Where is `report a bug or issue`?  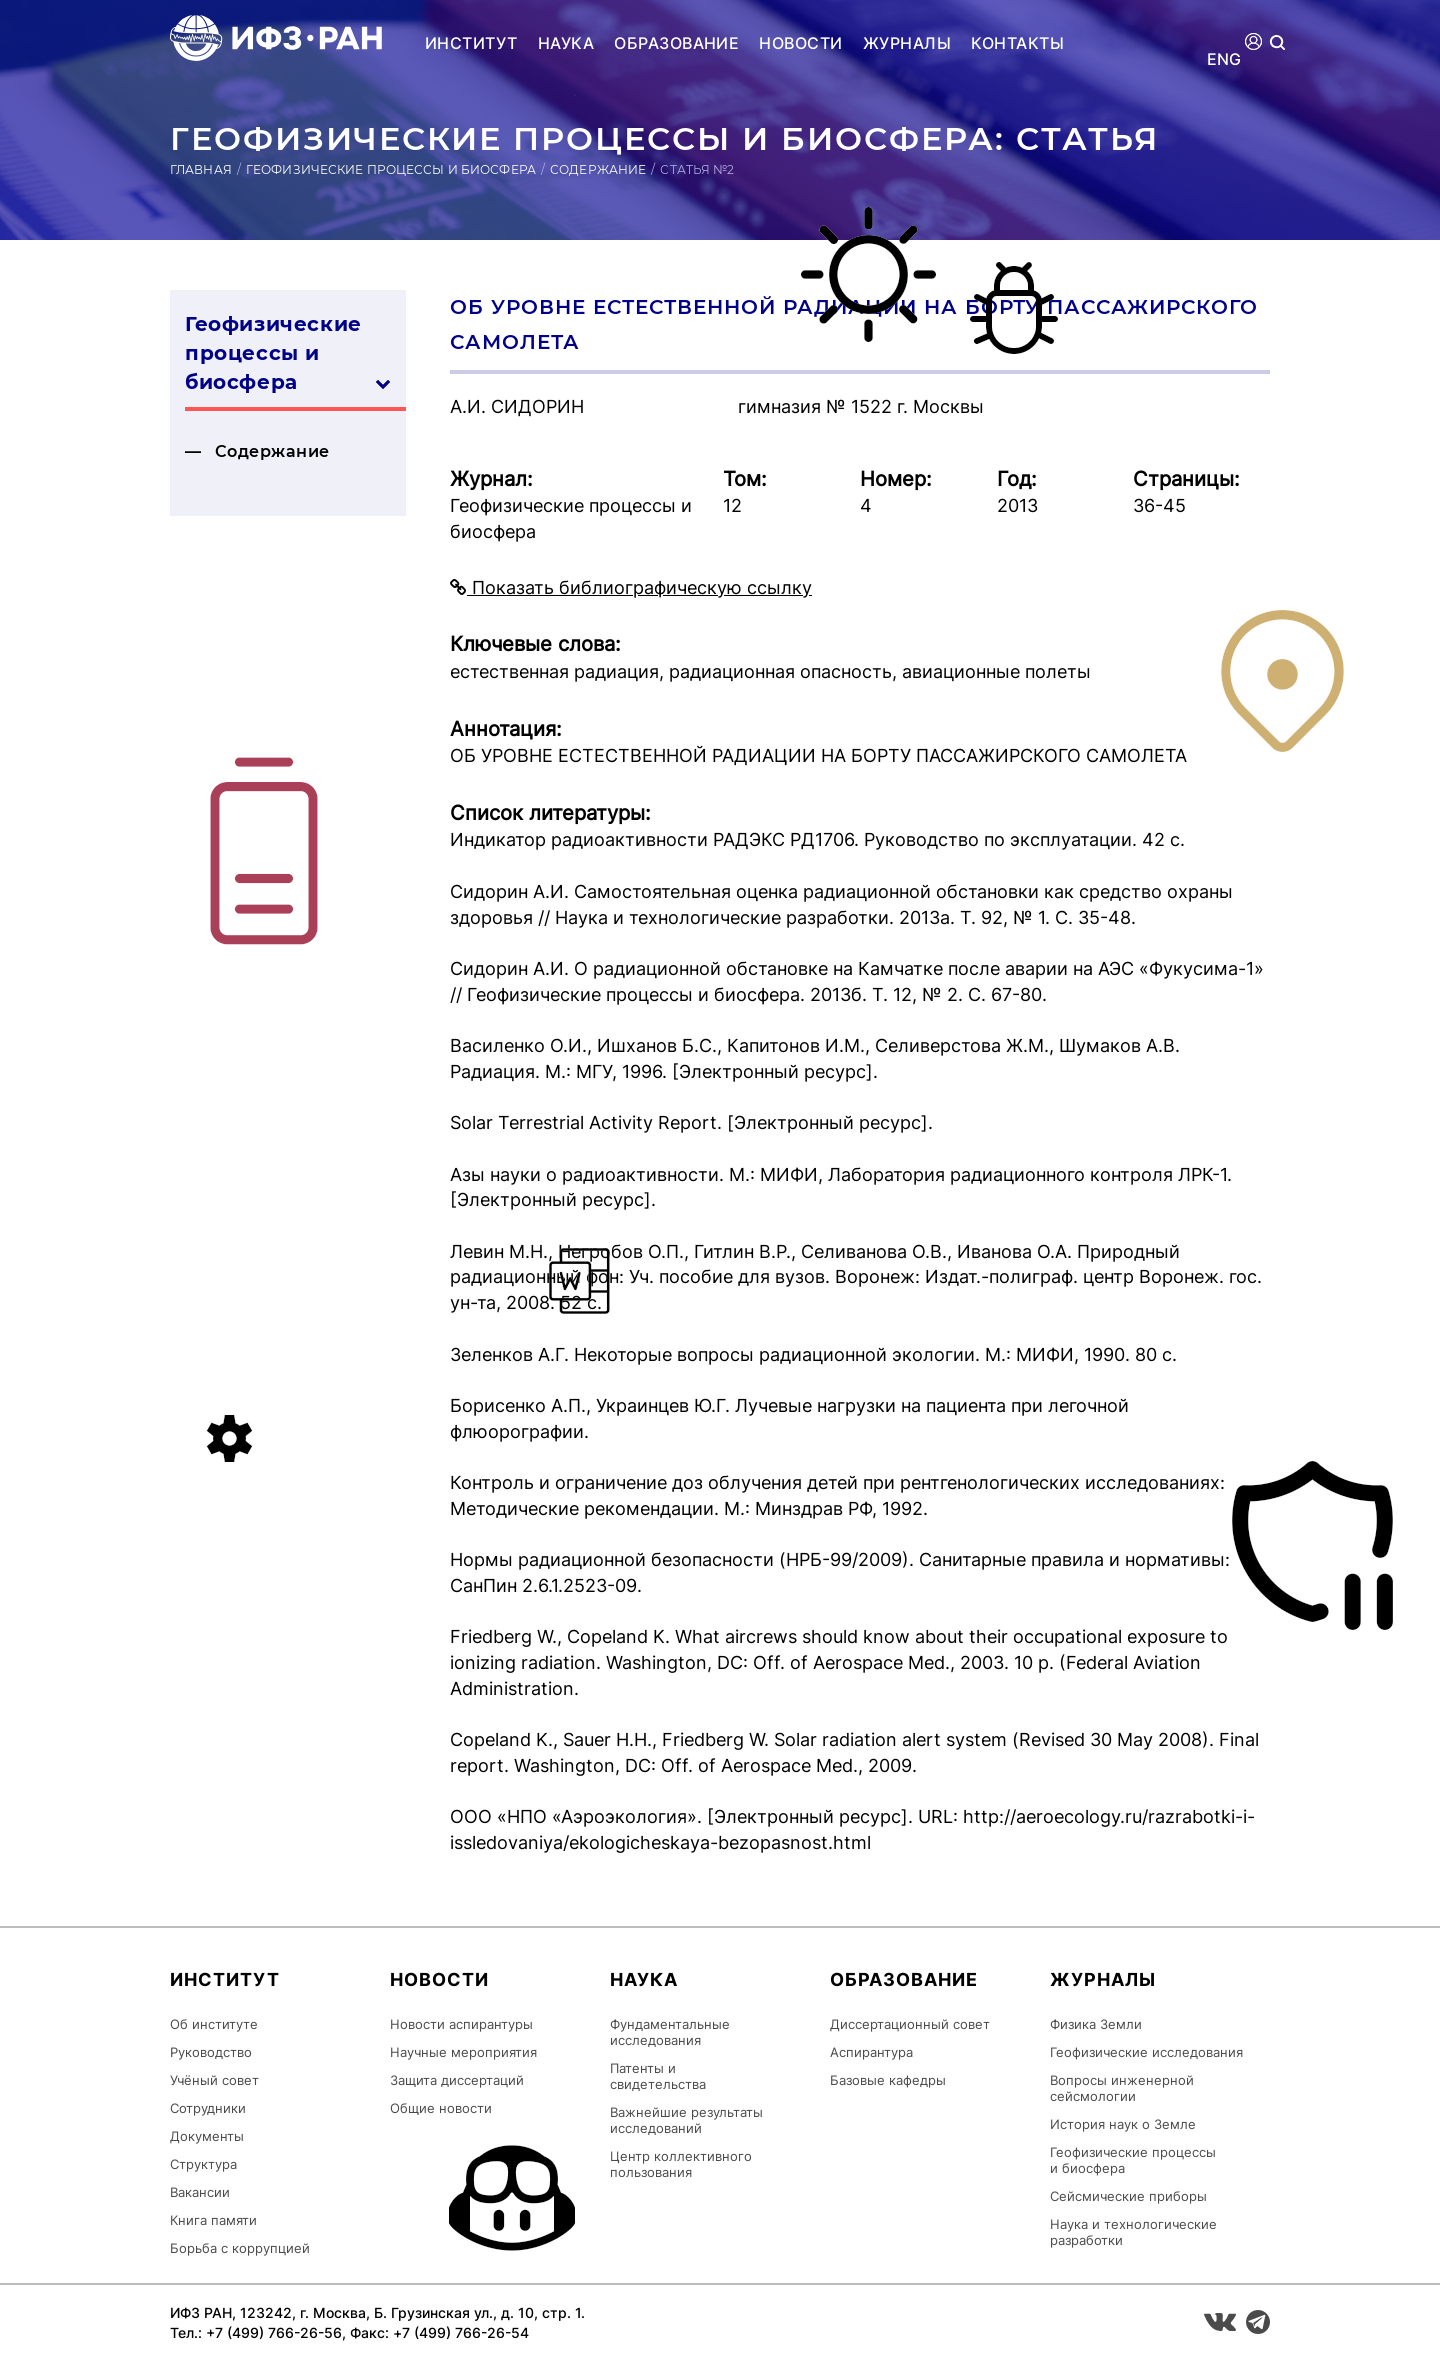
report a bug or issue is located at coordinates (1014, 310).